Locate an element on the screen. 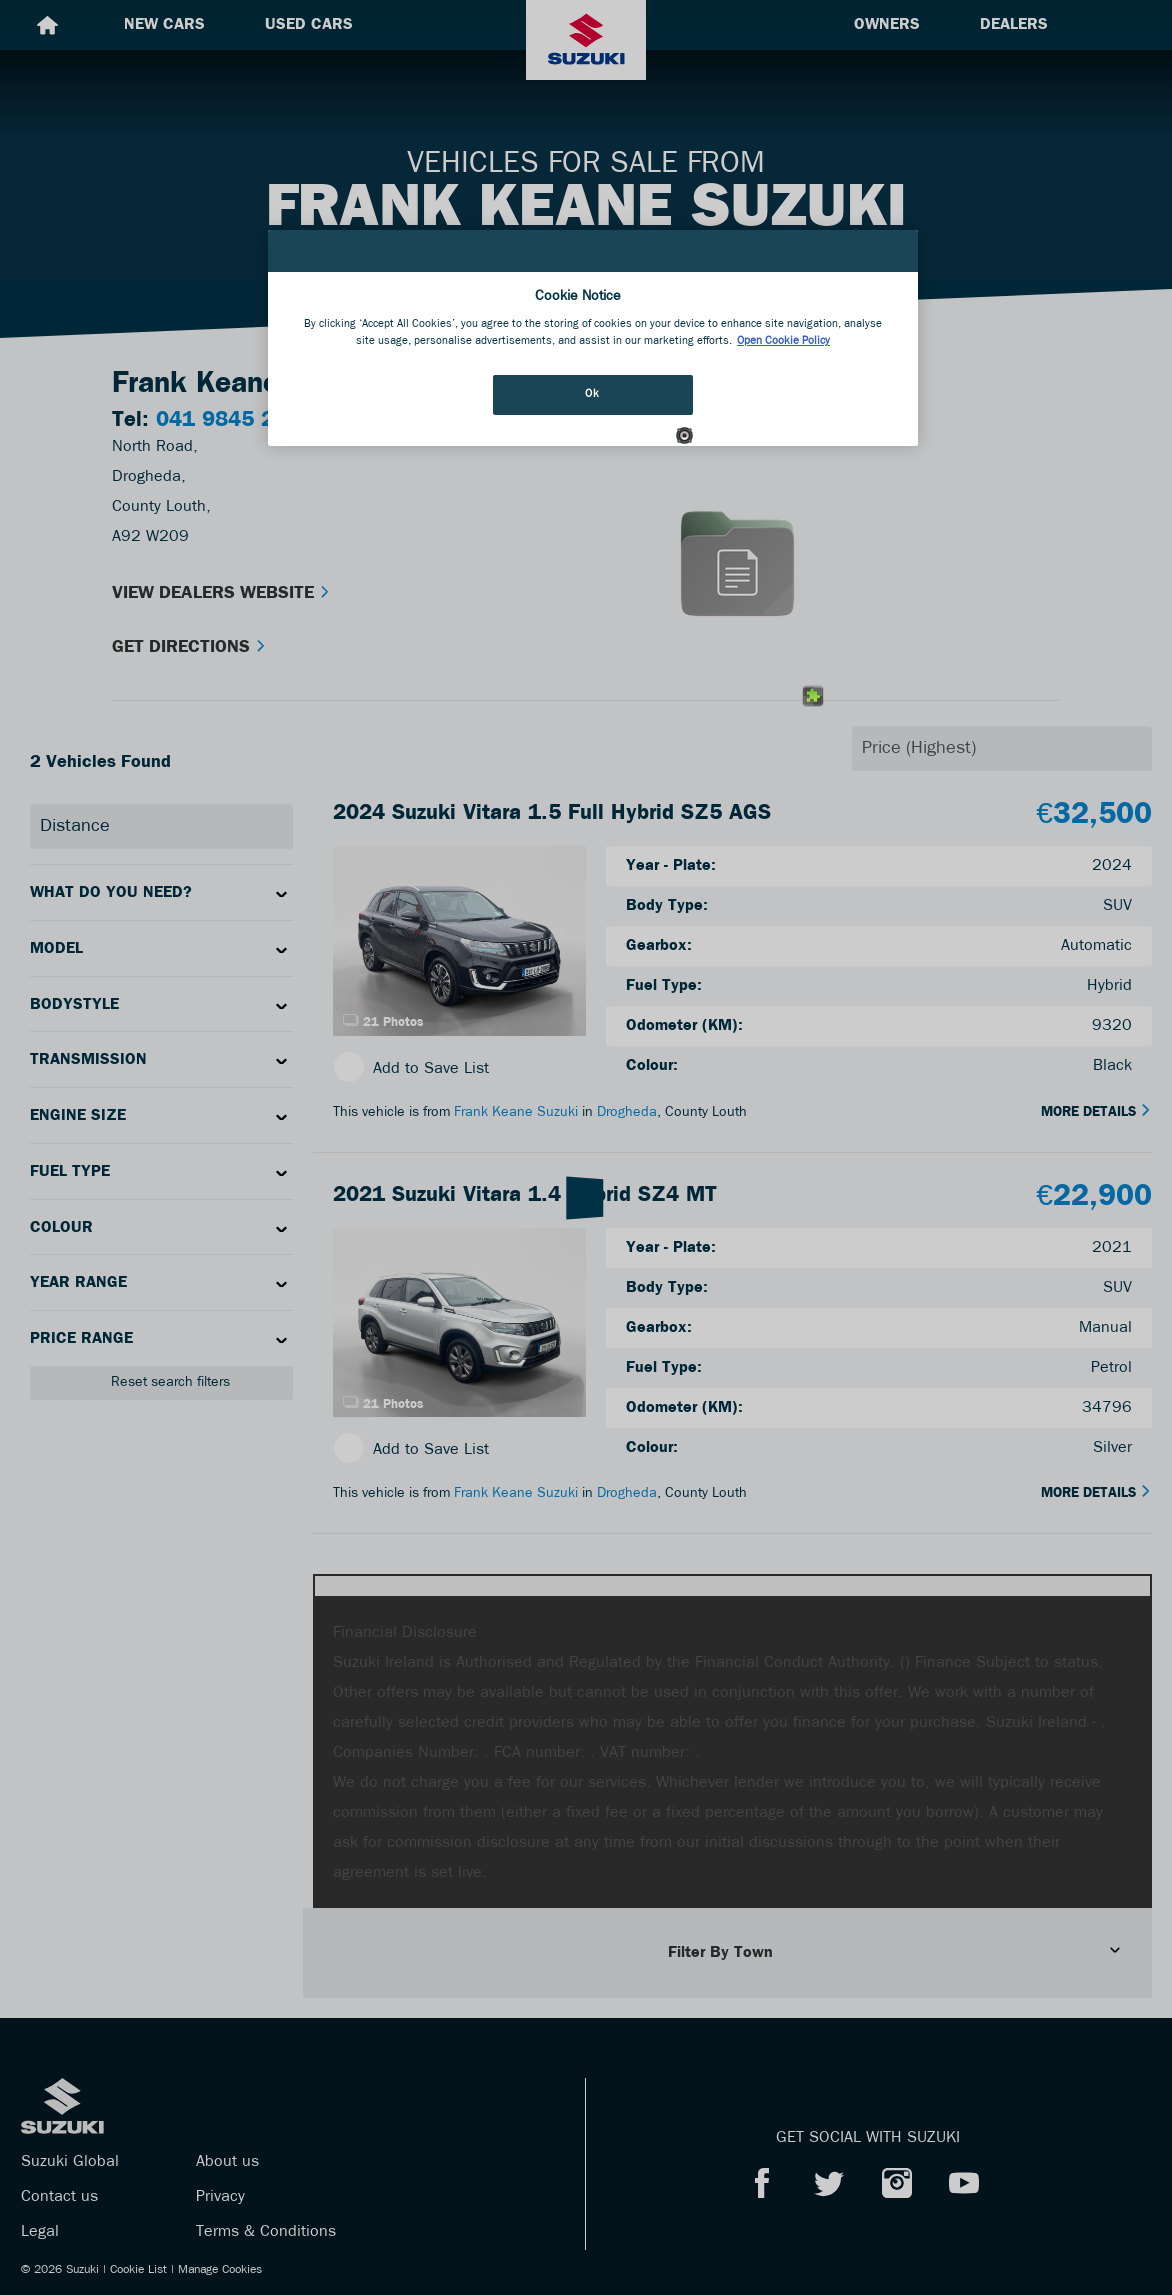 The image size is (1172, 2295). adjust speaker or audio output settings is located at coordinates (684, 435).